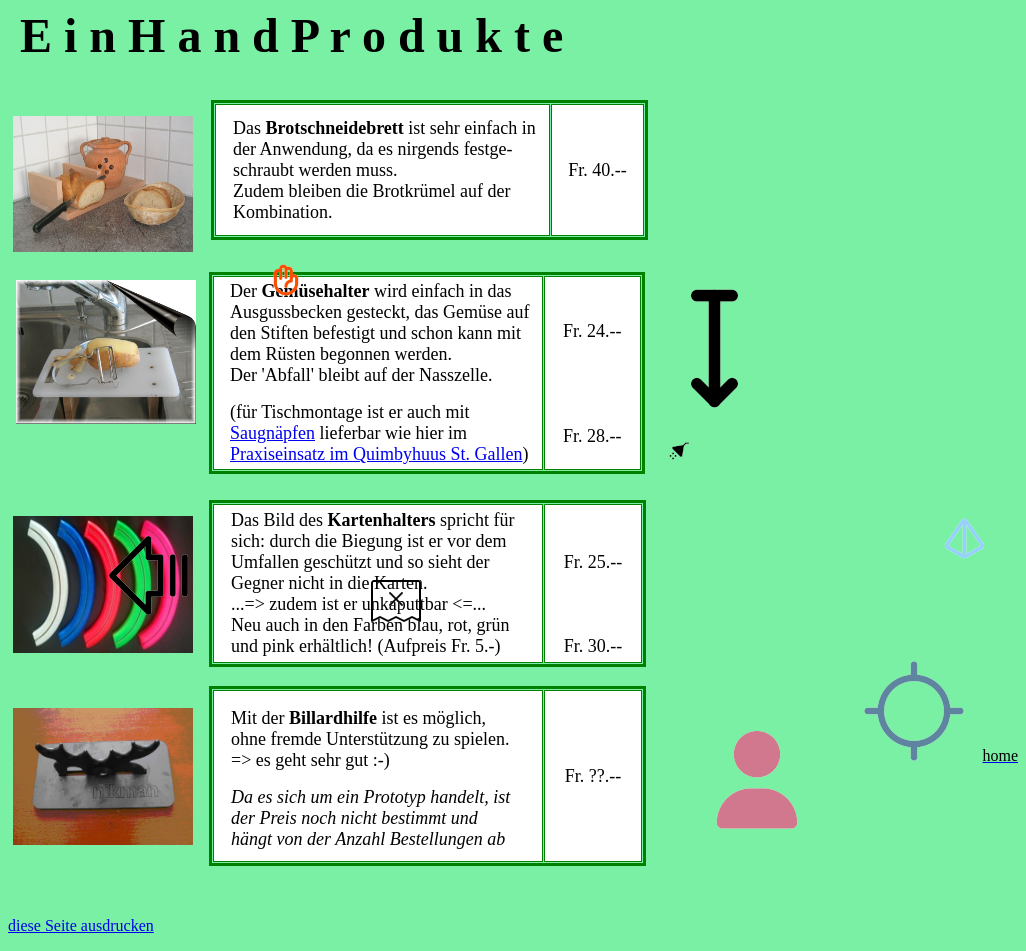 The height and width of the screenshot is (951, 1026). What do you see at coordinates (914, 711) in the screenshot?
I see `center map on current location` at bounding box center [914, 711].